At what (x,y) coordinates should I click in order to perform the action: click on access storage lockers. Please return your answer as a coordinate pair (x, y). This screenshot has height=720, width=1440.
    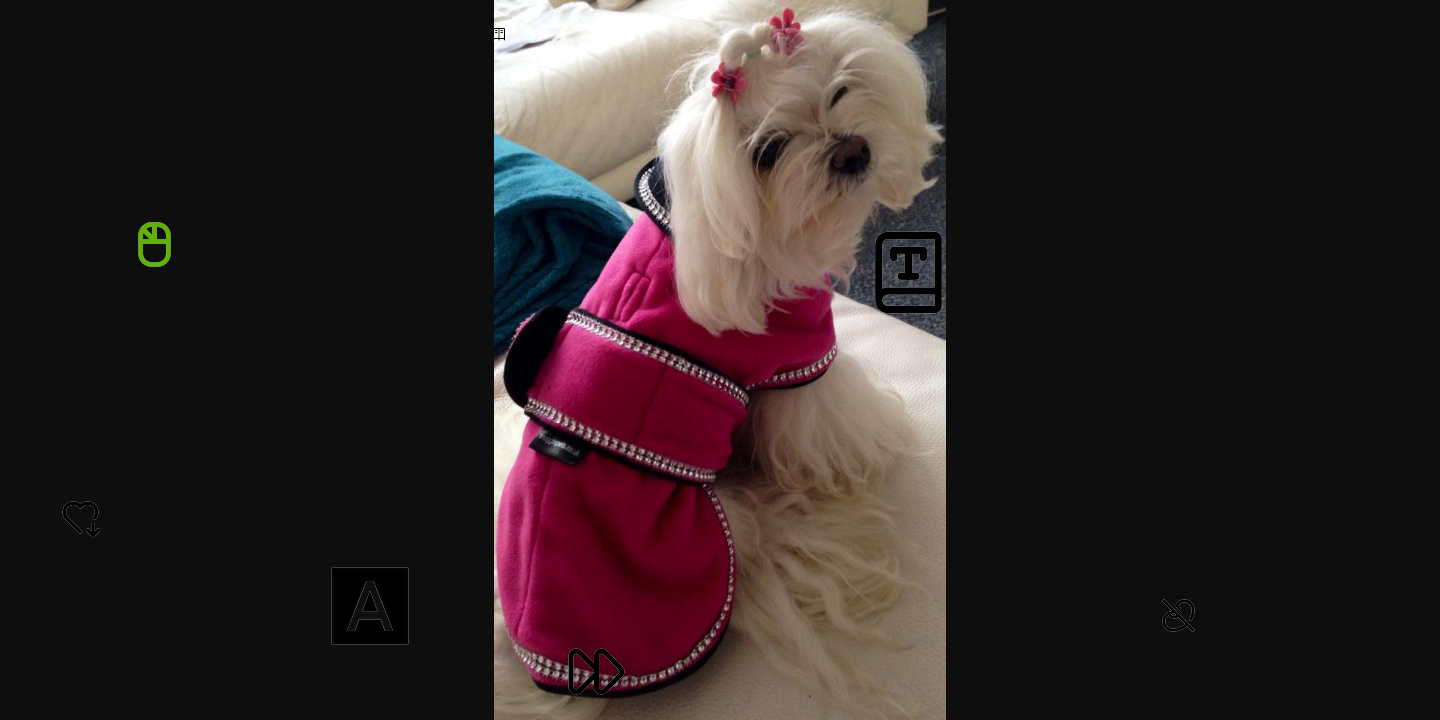
    Looking at the image, I should click on (499, 34).